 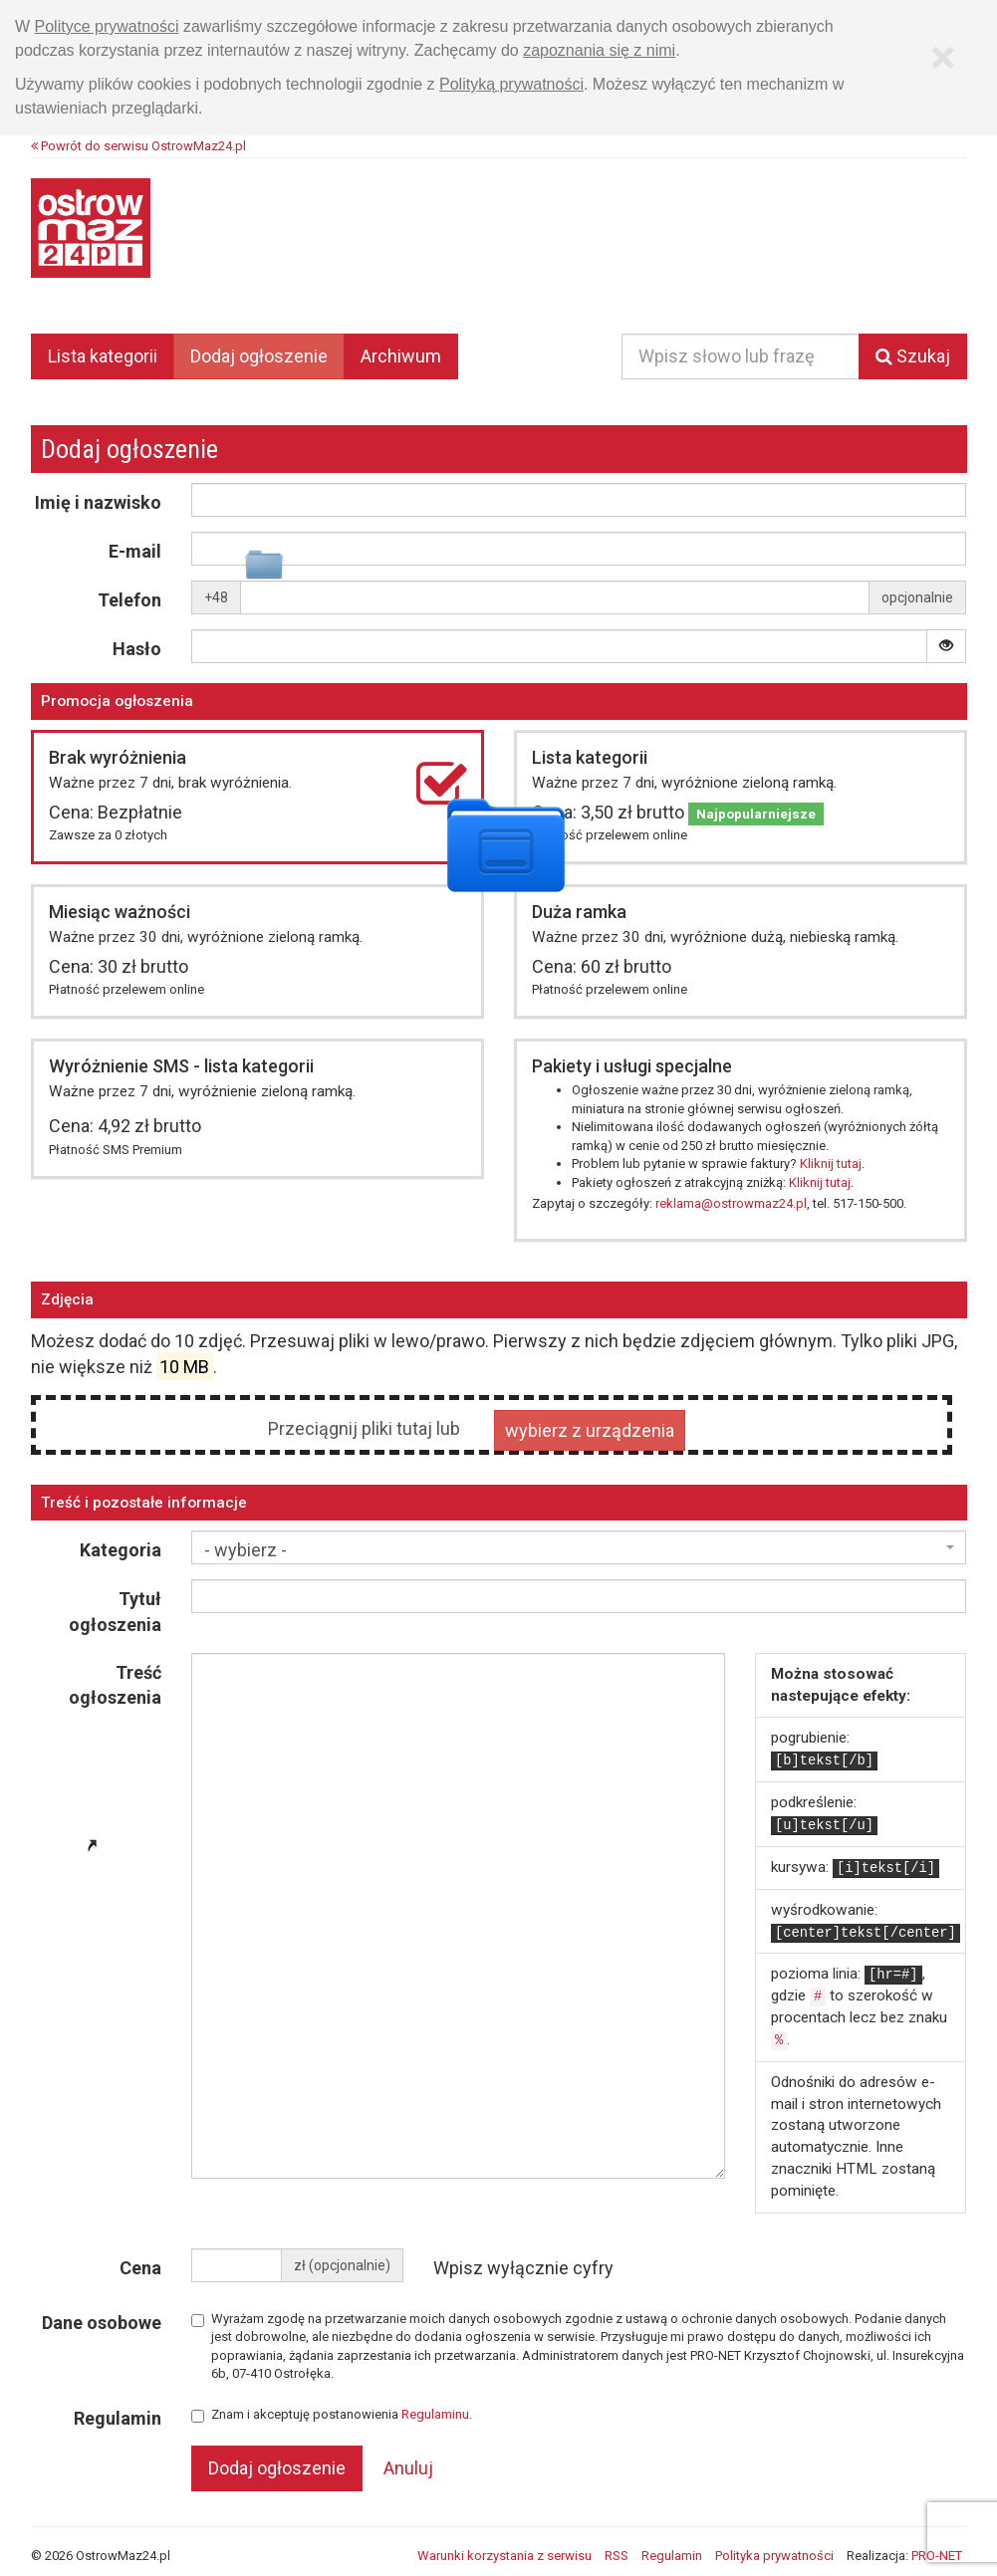 What do you see at coordinates (125, 1813) in the screenshot?
I see `indicates a file or folder alias/shortcut` at bounding box center [125, 1813].